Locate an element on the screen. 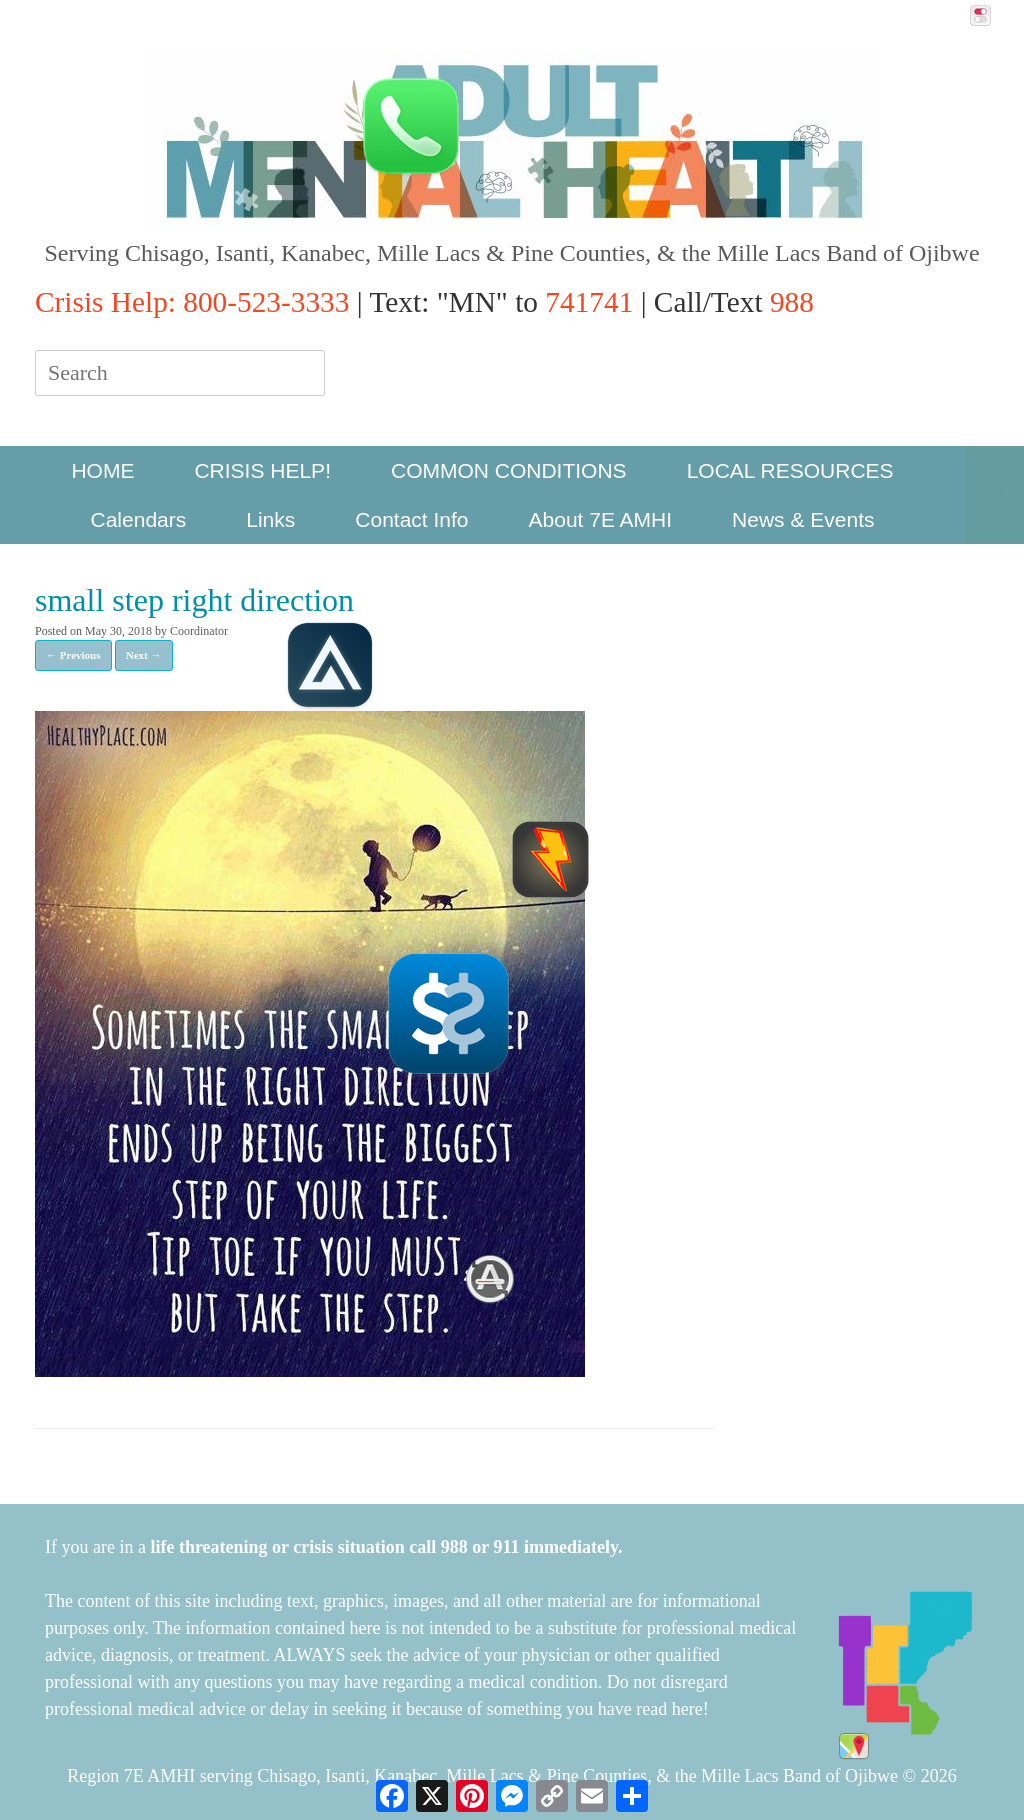  open gnome maps application is located at coordinates (854, 1746).